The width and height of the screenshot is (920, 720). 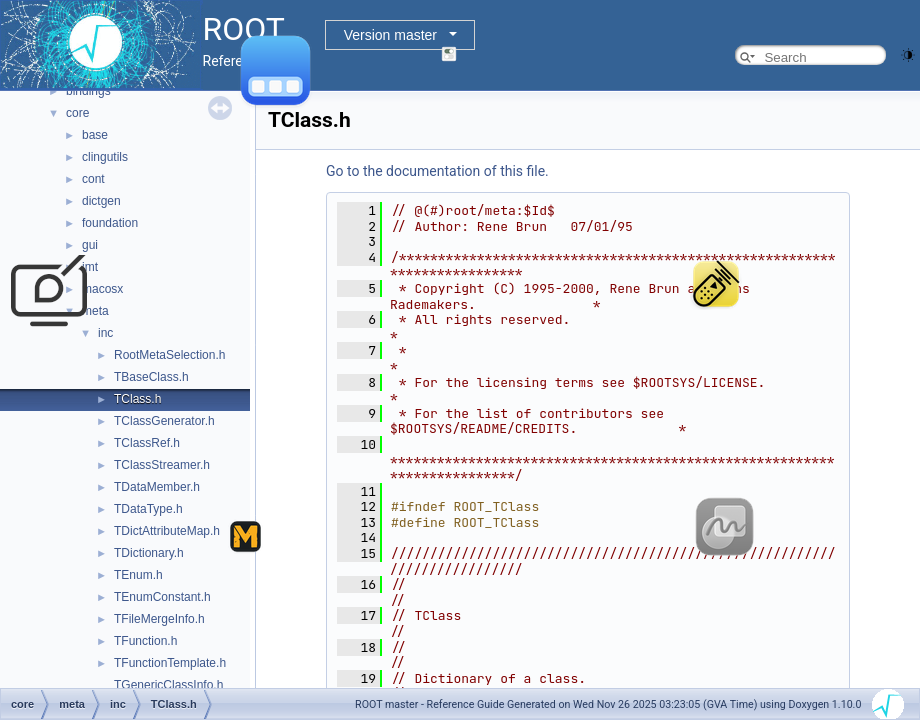 What do you see at coordinates (716, 284) in the screenshot?
I see `open community remote app` at bounding box center [716, 284].